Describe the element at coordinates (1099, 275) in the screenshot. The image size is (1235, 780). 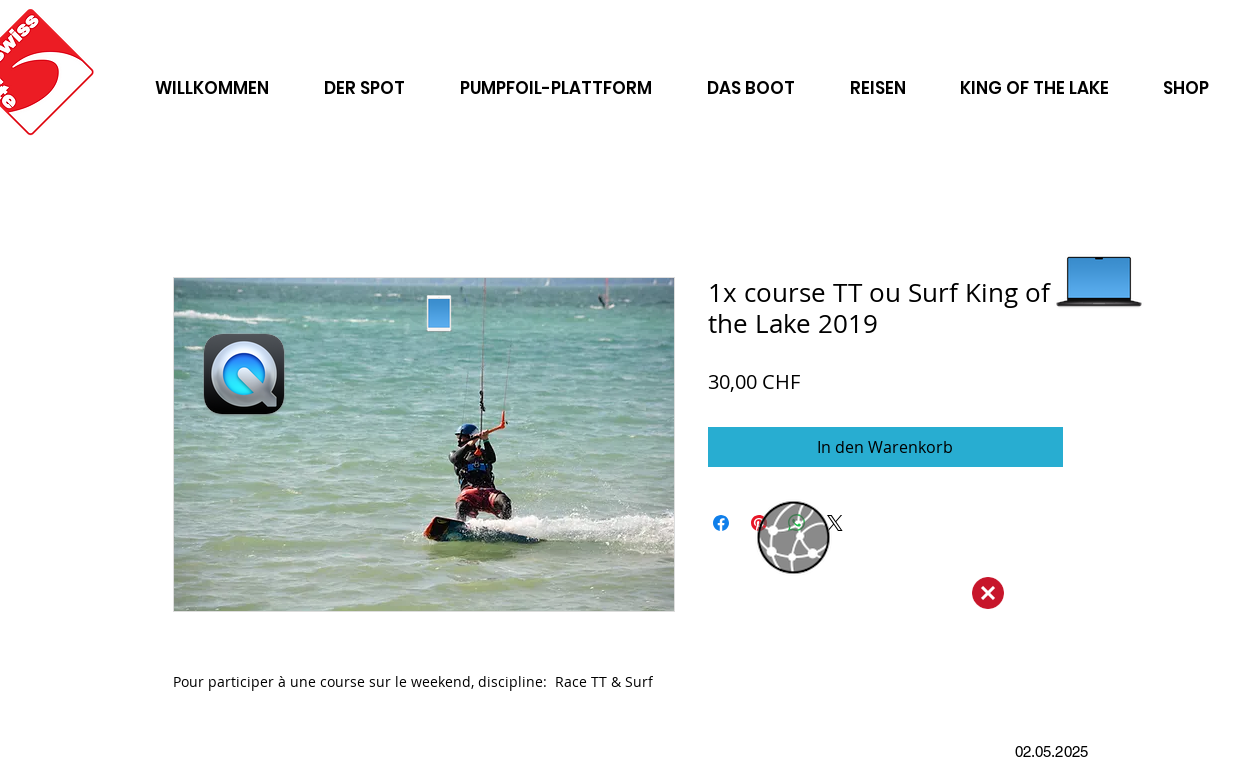
I see `macbook pro 14-inch device icon` at that location.